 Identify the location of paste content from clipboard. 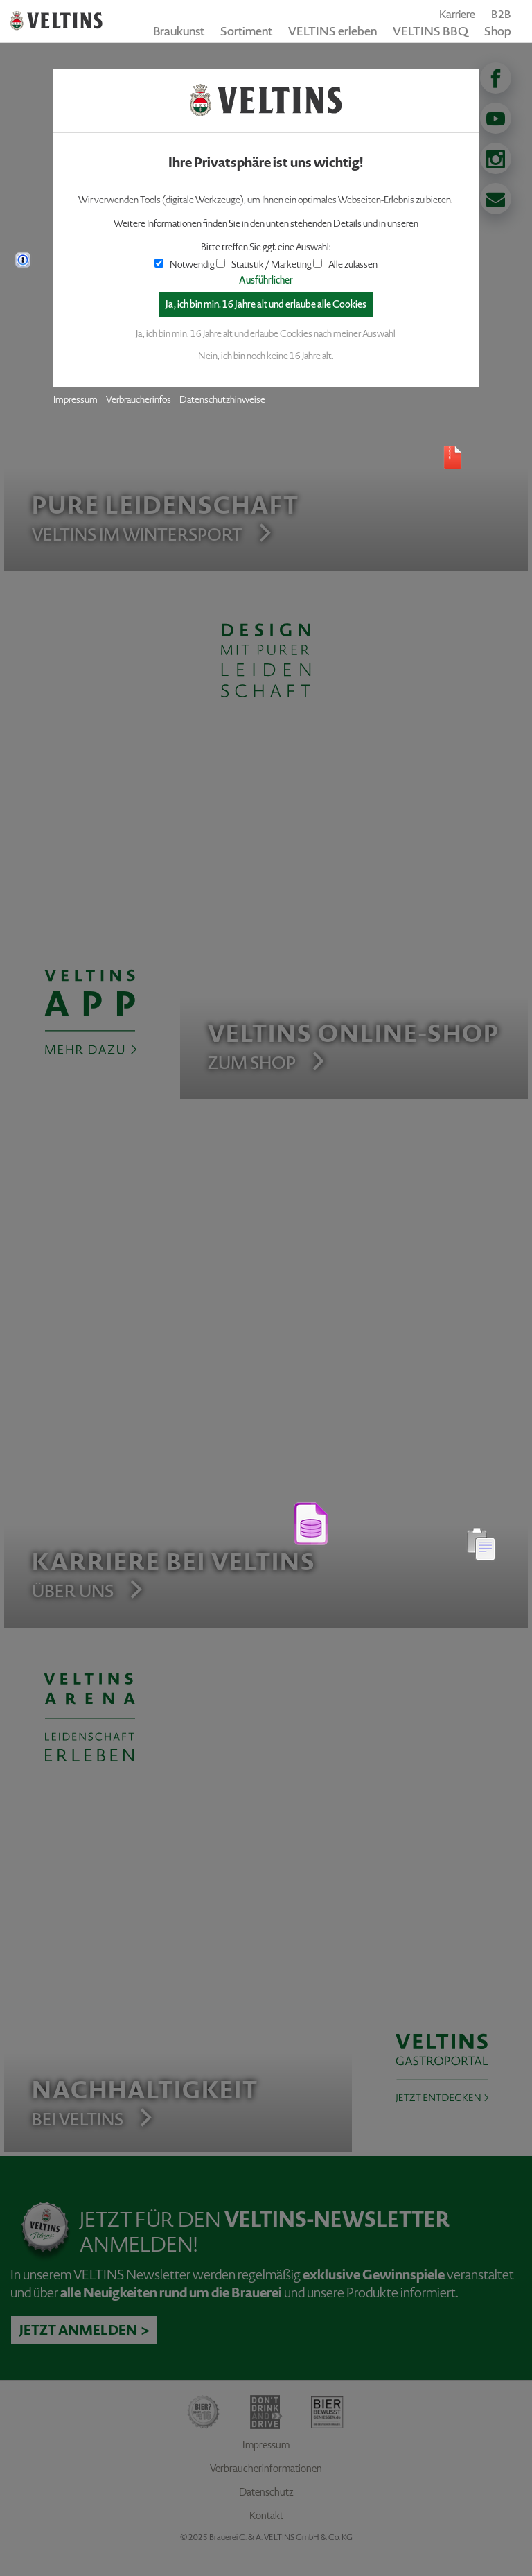
(481, 1544).